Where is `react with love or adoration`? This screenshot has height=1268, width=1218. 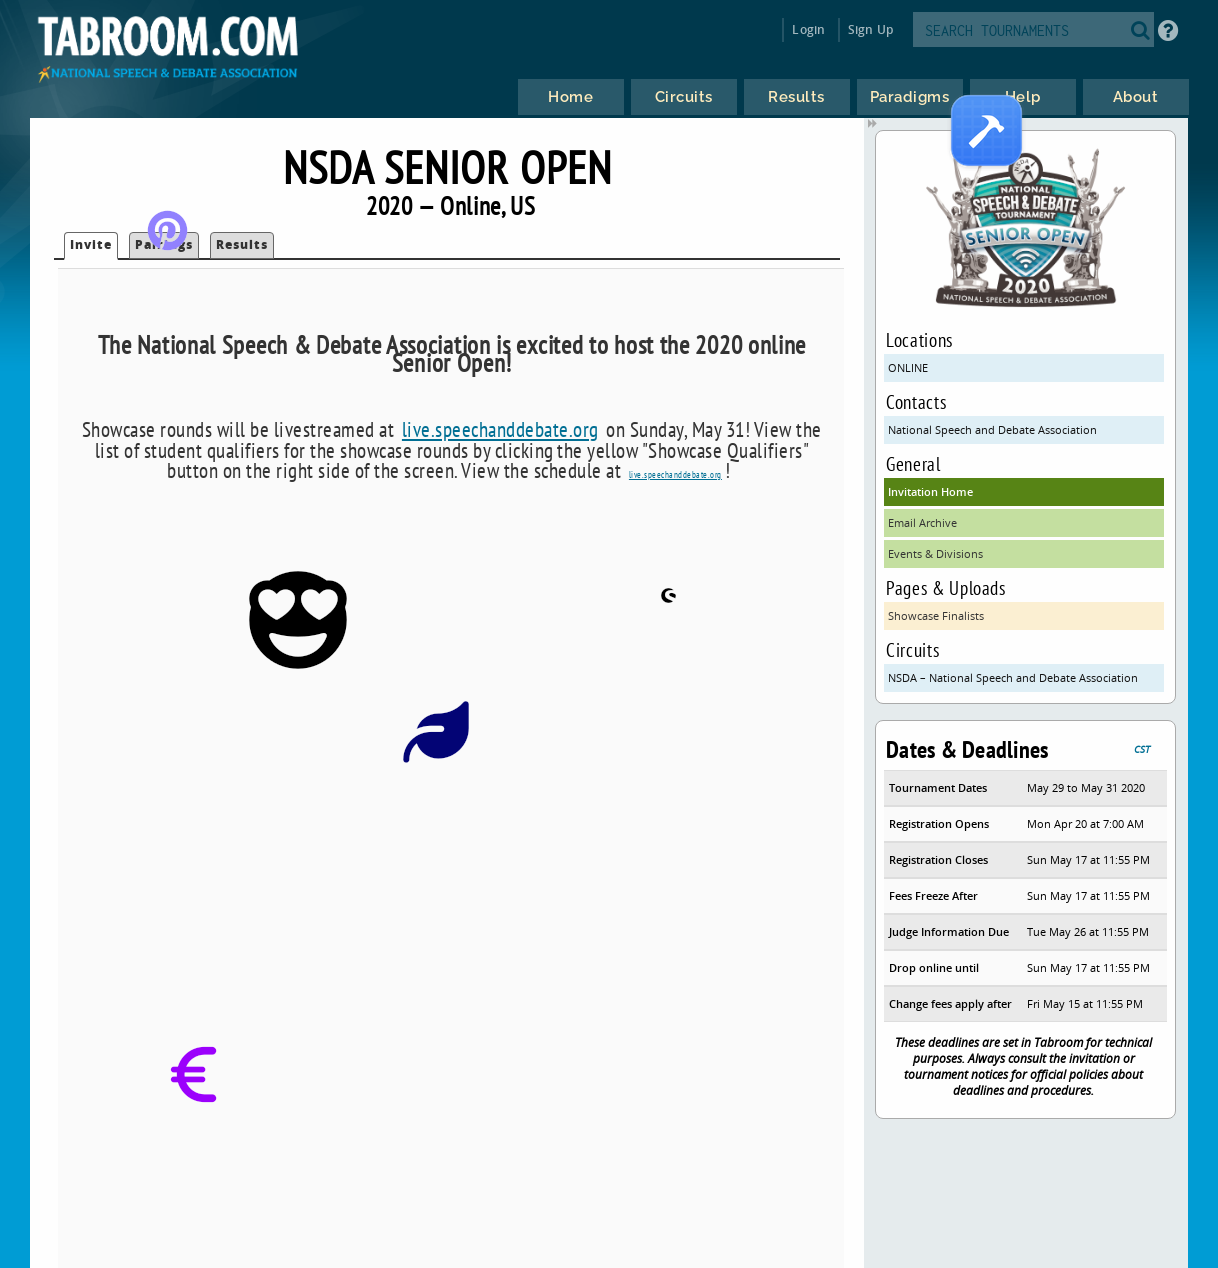
react with love or adoration is located at coordinates (298, 620).